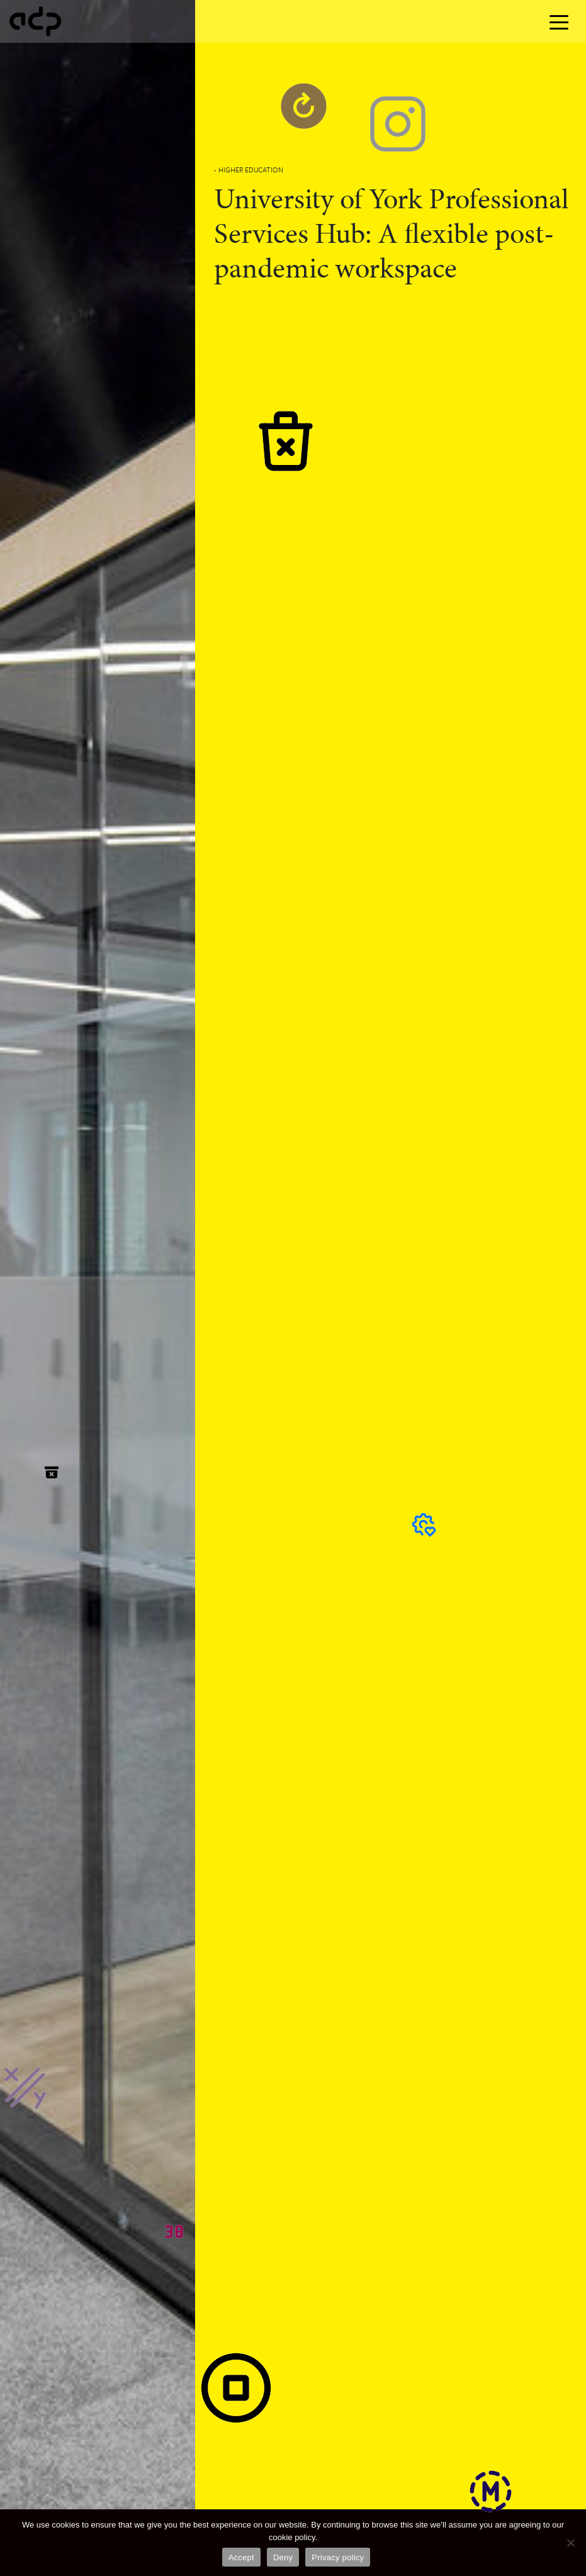  What do you see at coordinates (303, 106) in the screenshot?
I see `refresh or reload content` at bounding box center [303, 106].